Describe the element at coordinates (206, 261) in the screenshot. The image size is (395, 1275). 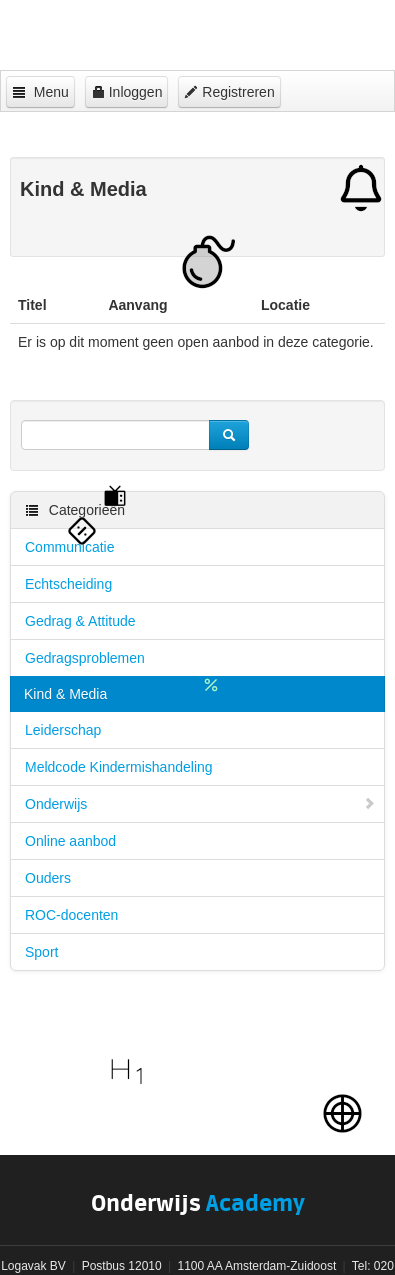
I see `indicates a destructive or irreversible action` at that location.